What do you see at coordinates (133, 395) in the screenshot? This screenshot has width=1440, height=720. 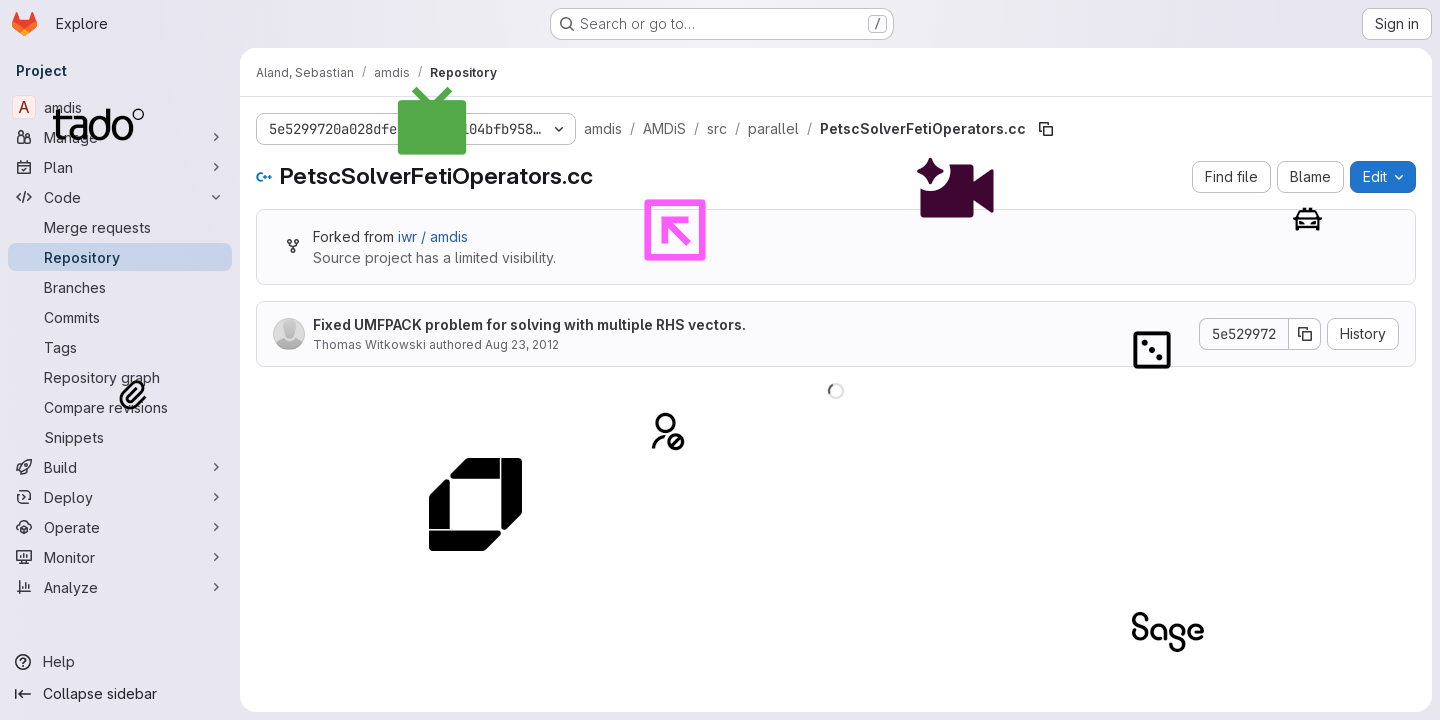 I see `attach a file to your message` at bounding box center [133, 395].